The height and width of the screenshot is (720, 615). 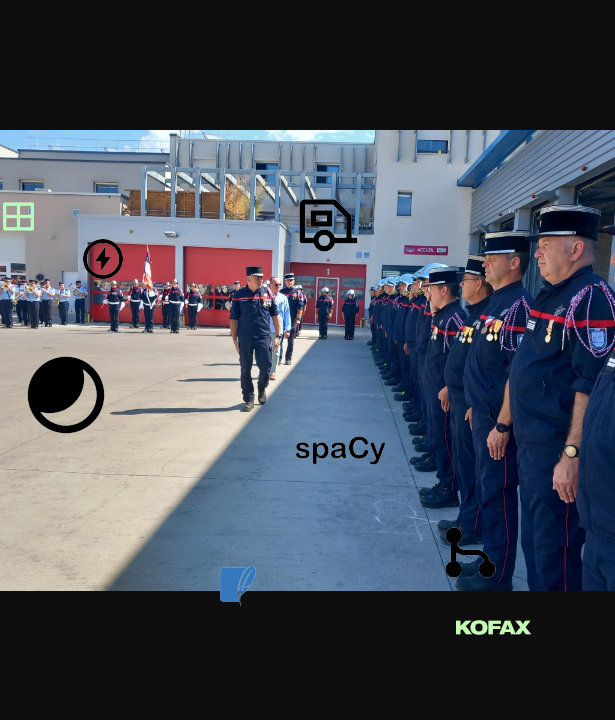 I want to click on adjust display contrast settings, so click(x=66, y=395).